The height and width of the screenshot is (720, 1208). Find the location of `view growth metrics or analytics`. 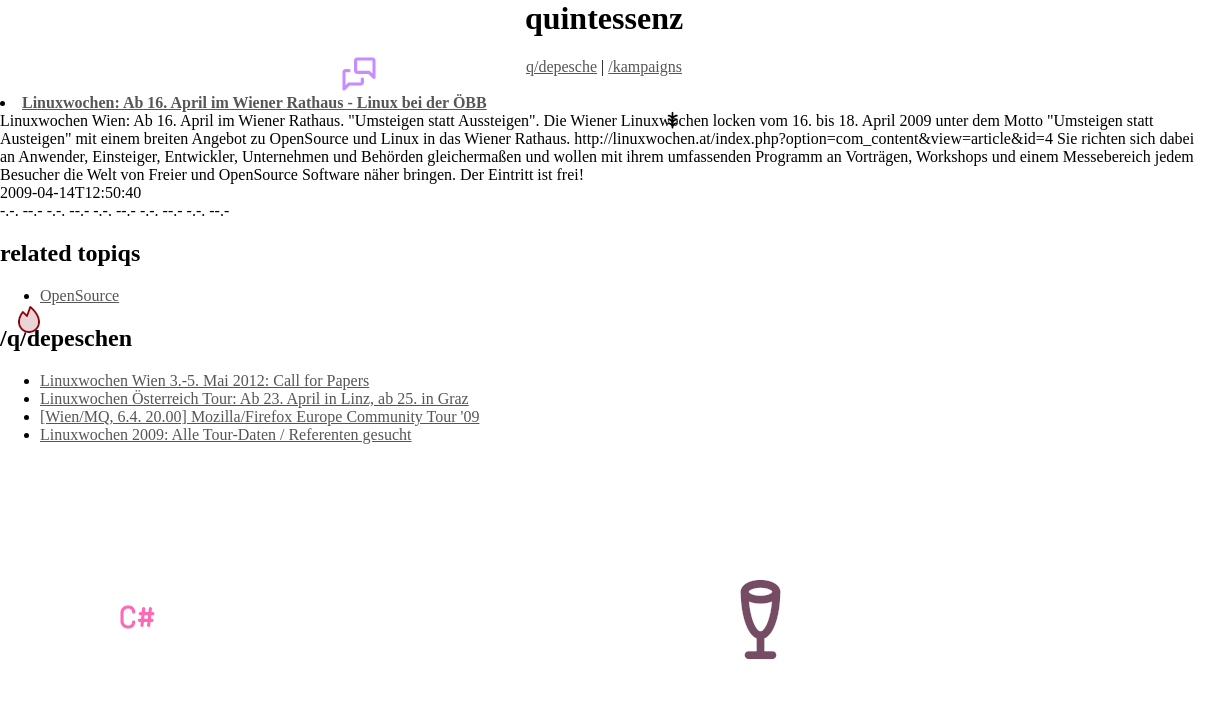

view growth metrics or analytics is located at coordinates (672, 120).